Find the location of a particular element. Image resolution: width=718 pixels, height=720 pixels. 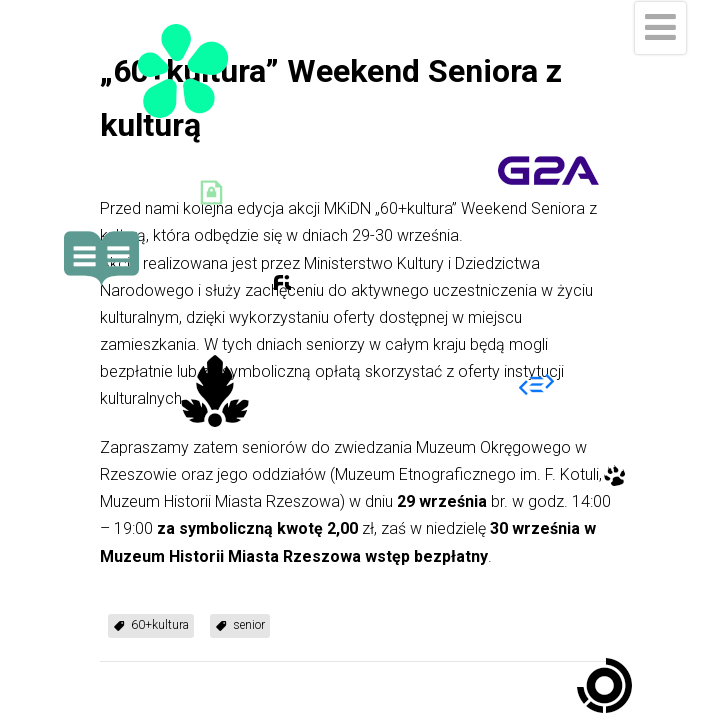

parse.ly logo is located at coordinates (215, 391).